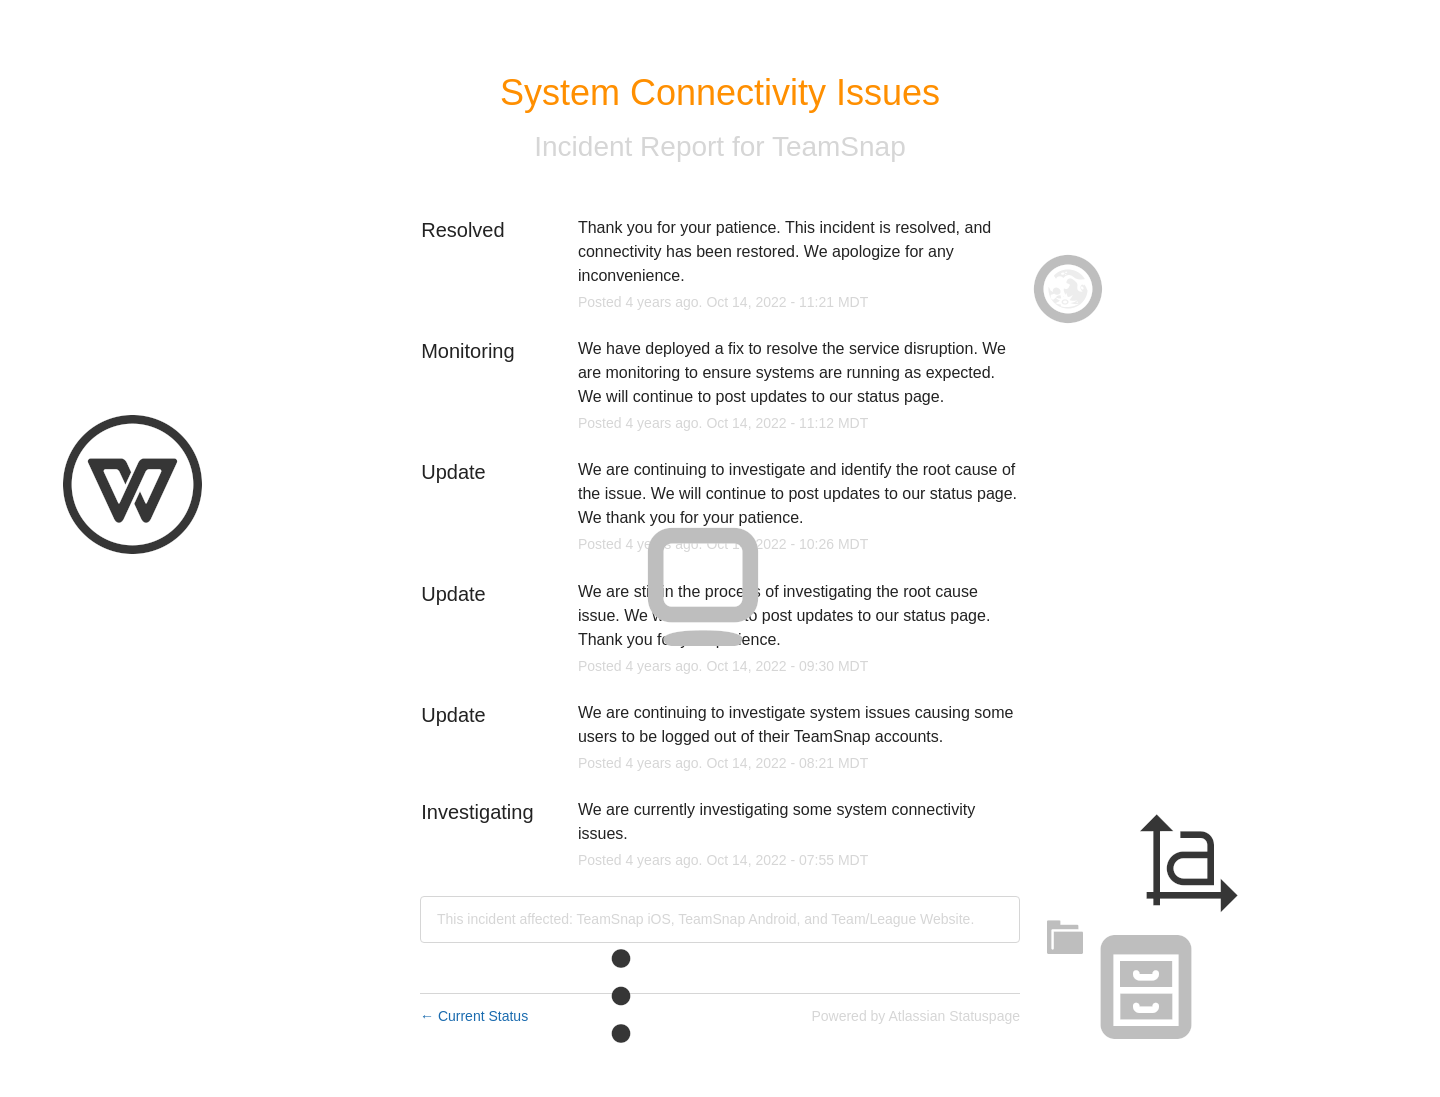 This screenshot has width=1440, height=1097. Describe the element at coordinates (1065, 936) in the screenshot. I see `open folder or directory` at that location.